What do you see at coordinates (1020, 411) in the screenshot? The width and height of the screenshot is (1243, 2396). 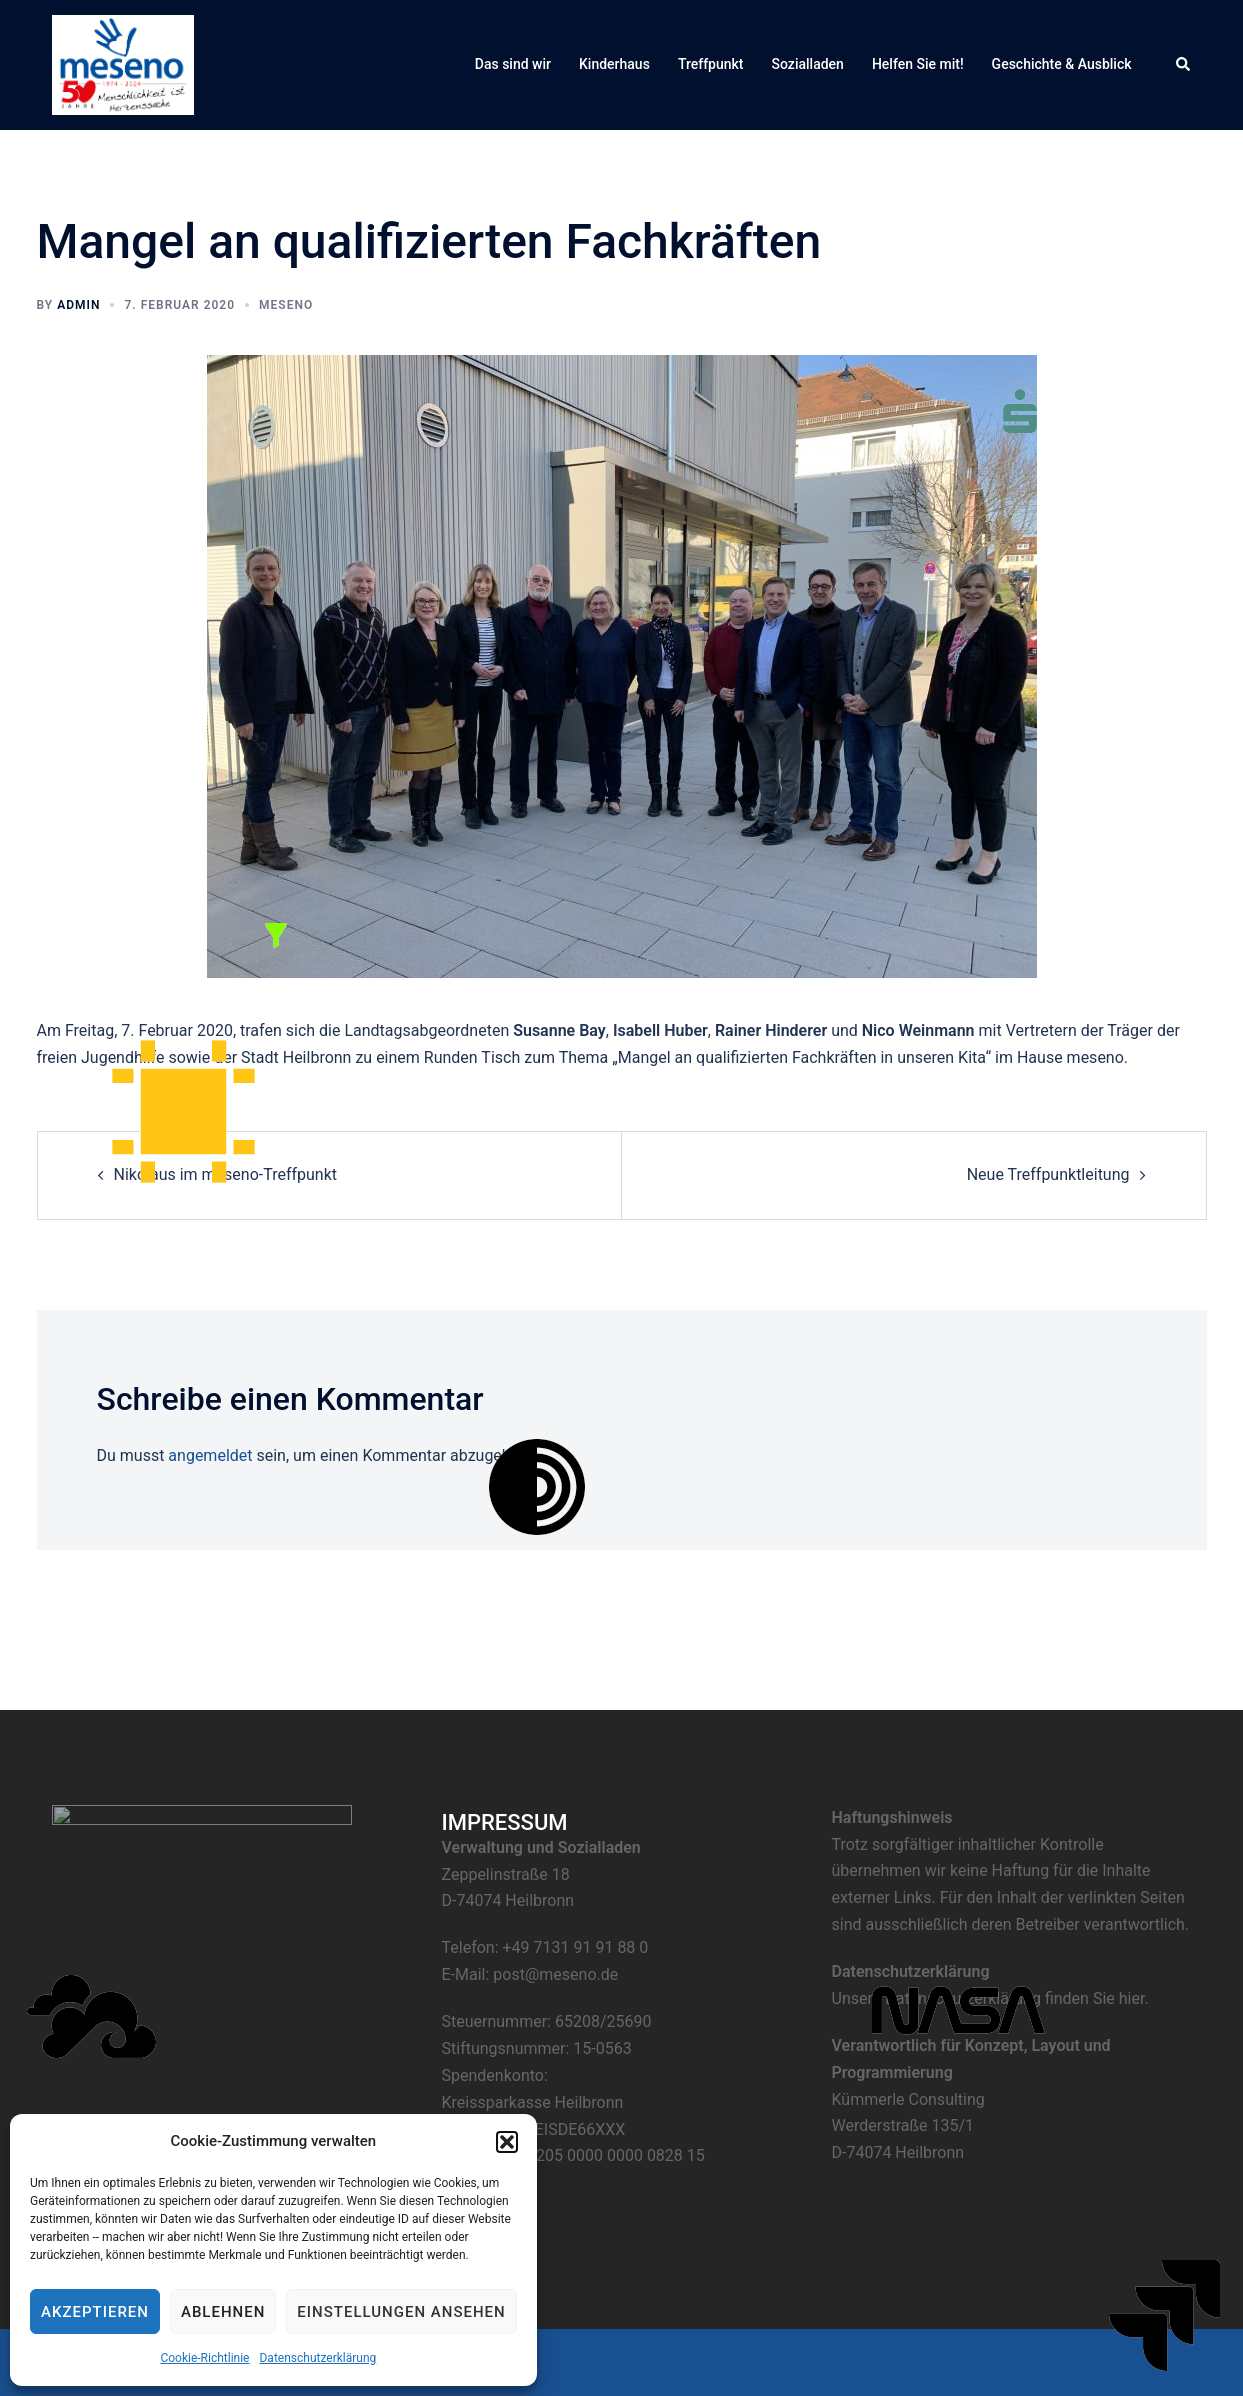 I see `open the Sparkasse banking app` at bounding box center [1020, 411].